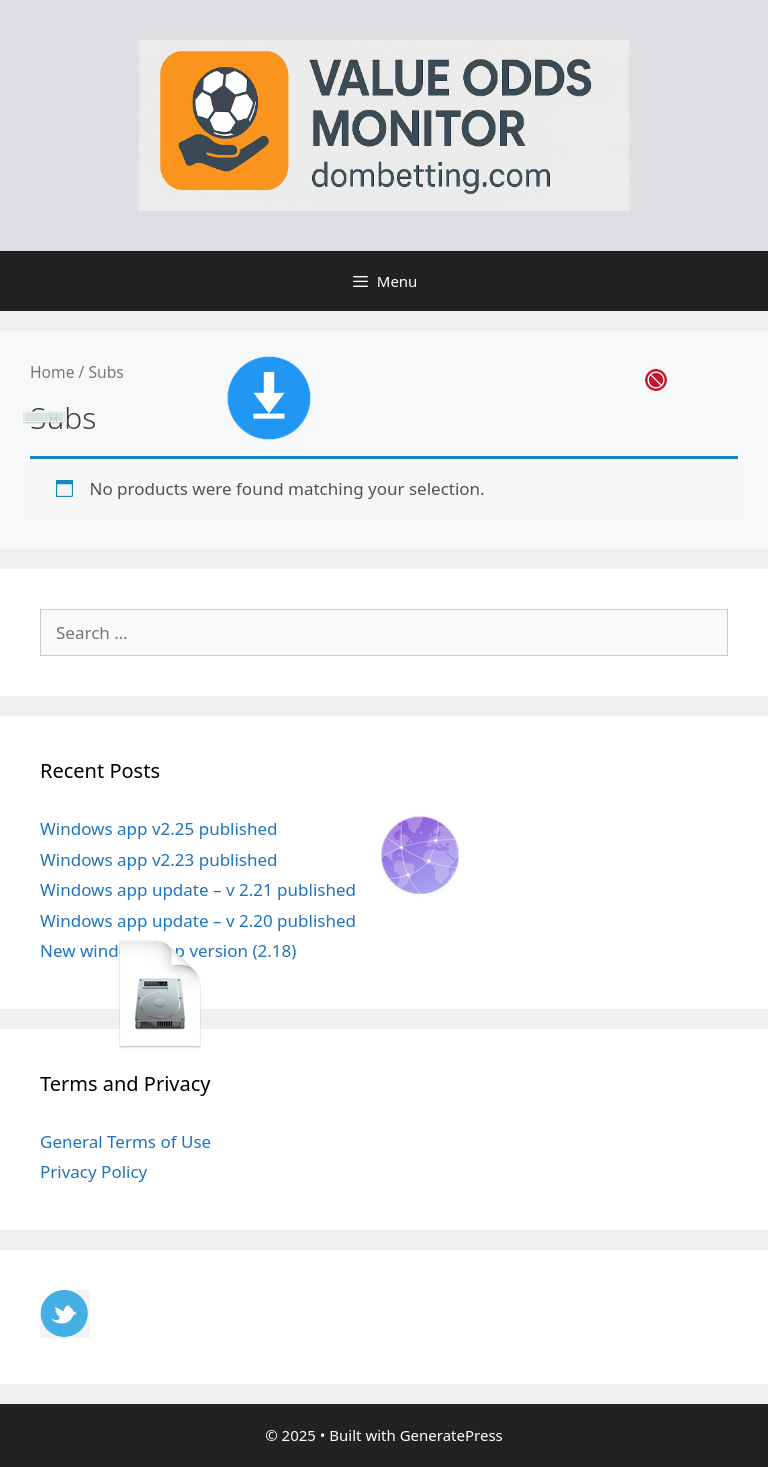  Describe the element at coordinates (656, 380) in the screenshot. I see `delete or remove selected item` at that location.